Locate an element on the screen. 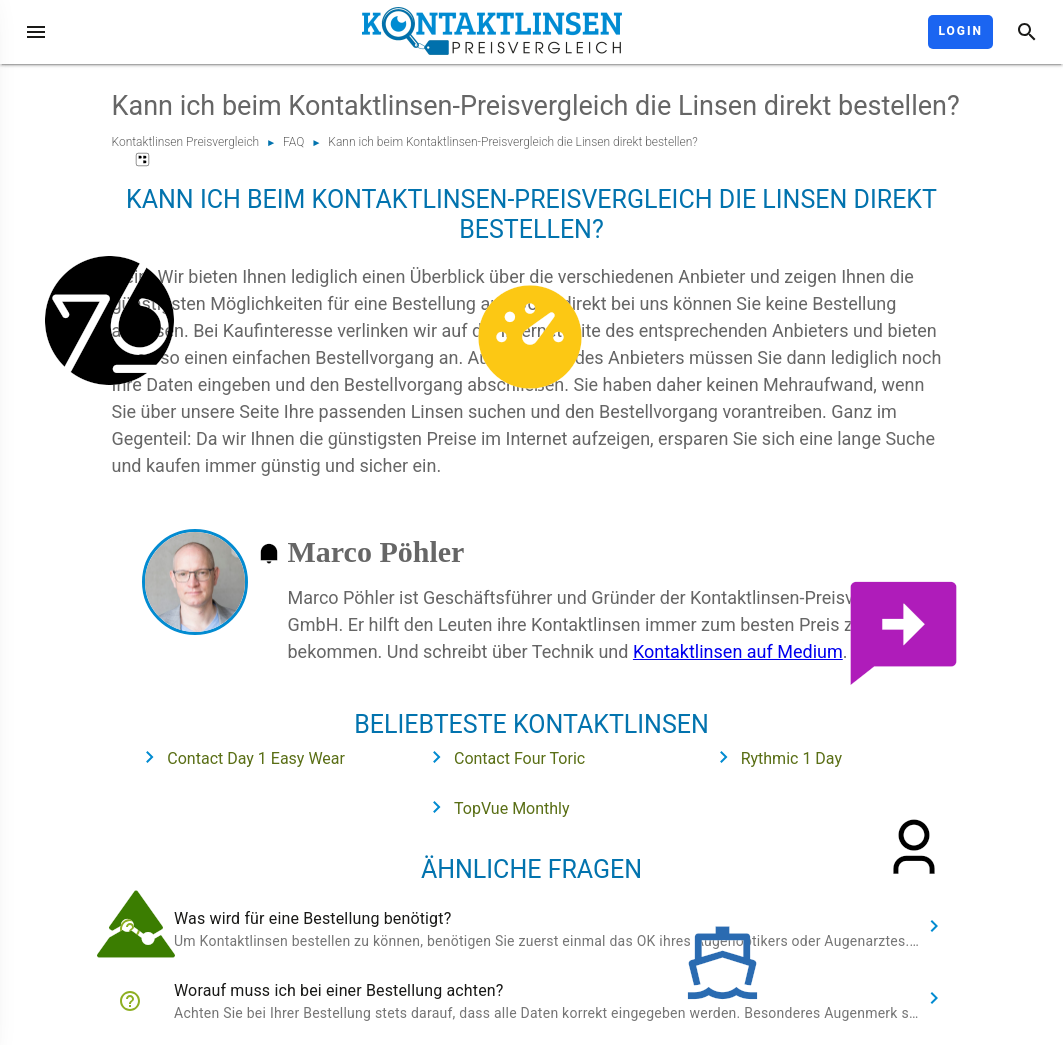  forward a chat message is located at coordinates (903, 629).